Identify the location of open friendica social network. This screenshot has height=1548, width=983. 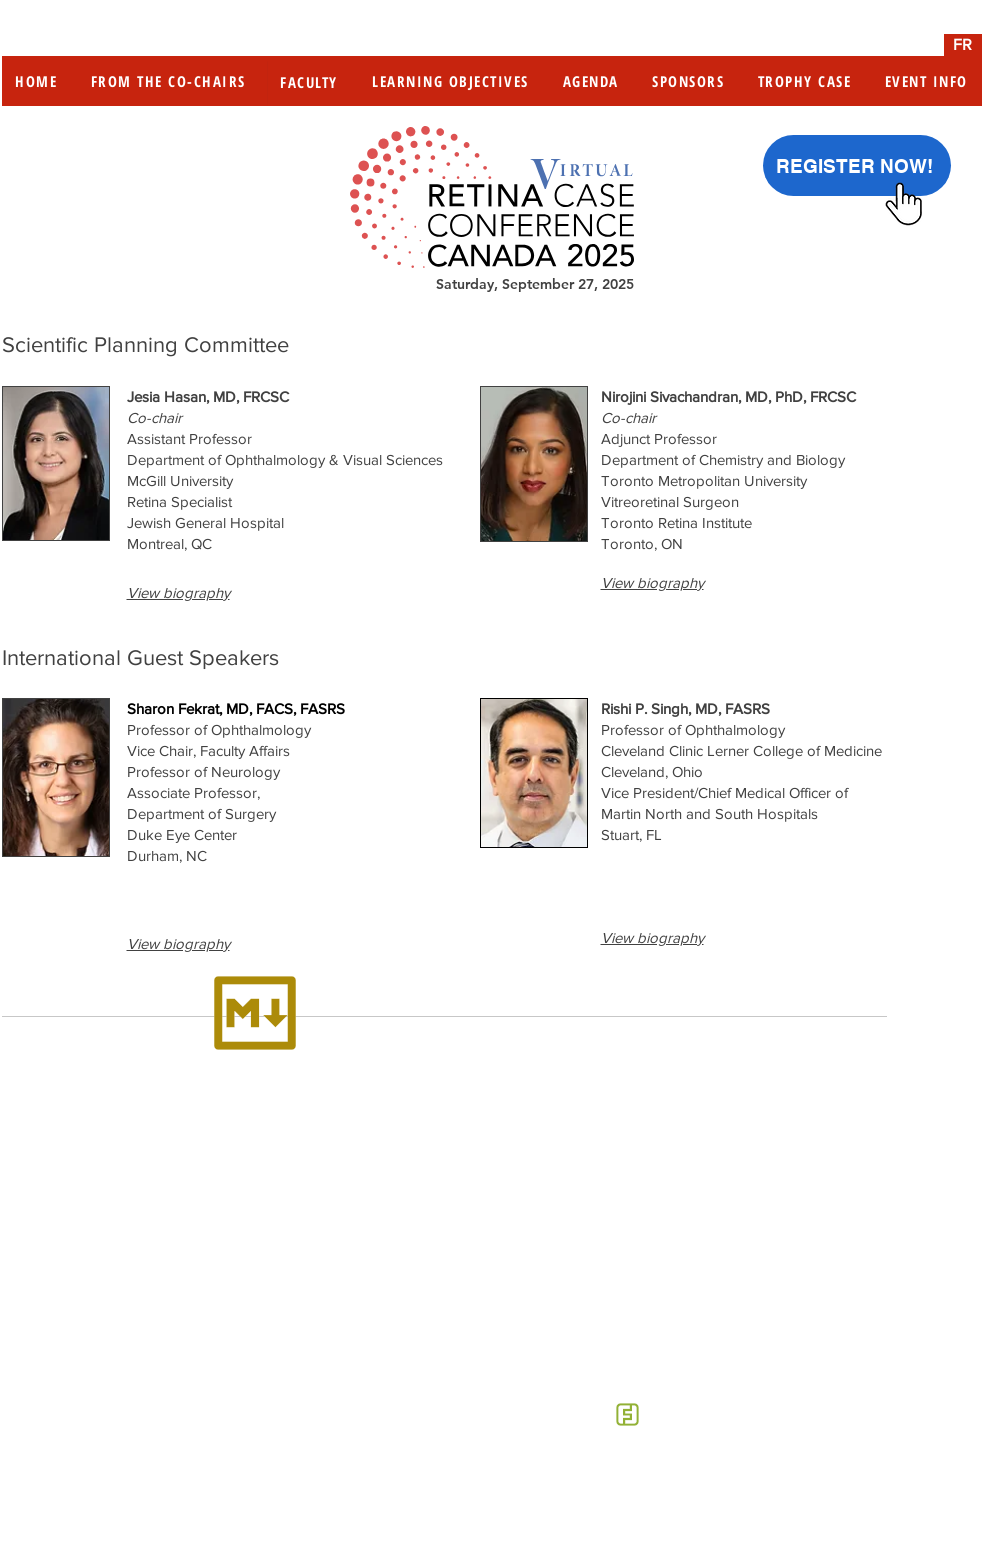
(627, 1414).